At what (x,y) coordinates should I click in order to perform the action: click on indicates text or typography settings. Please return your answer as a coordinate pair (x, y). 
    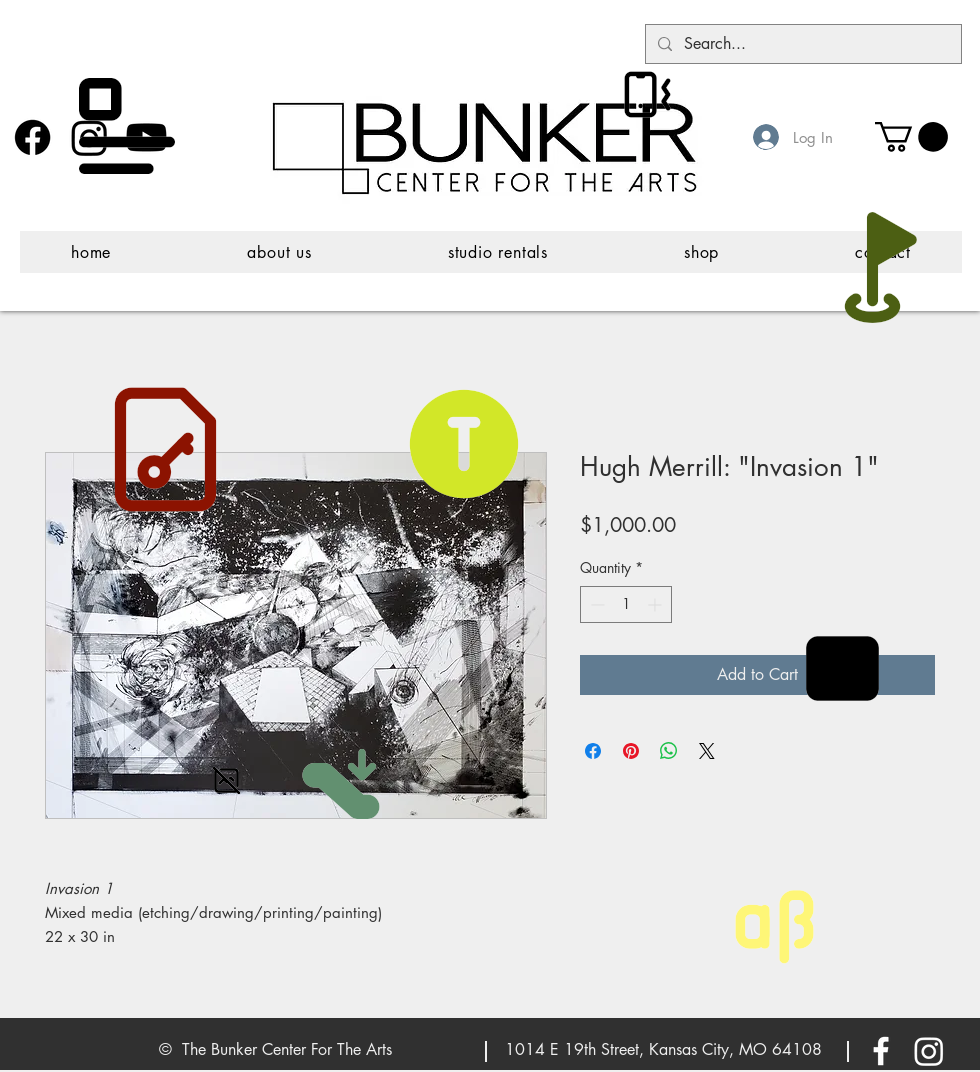
    Looking at the image, I should click on (464, 444).